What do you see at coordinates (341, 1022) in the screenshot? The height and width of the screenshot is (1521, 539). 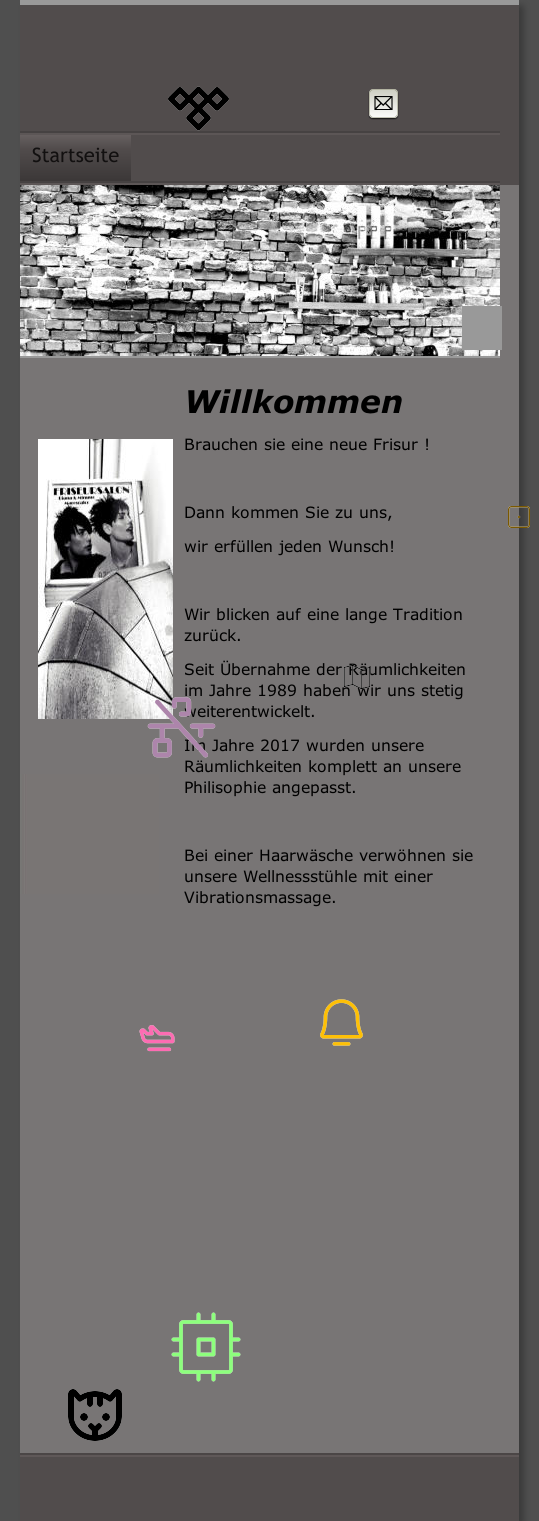 I see `view notifications` at bounding box center [341, 1022].